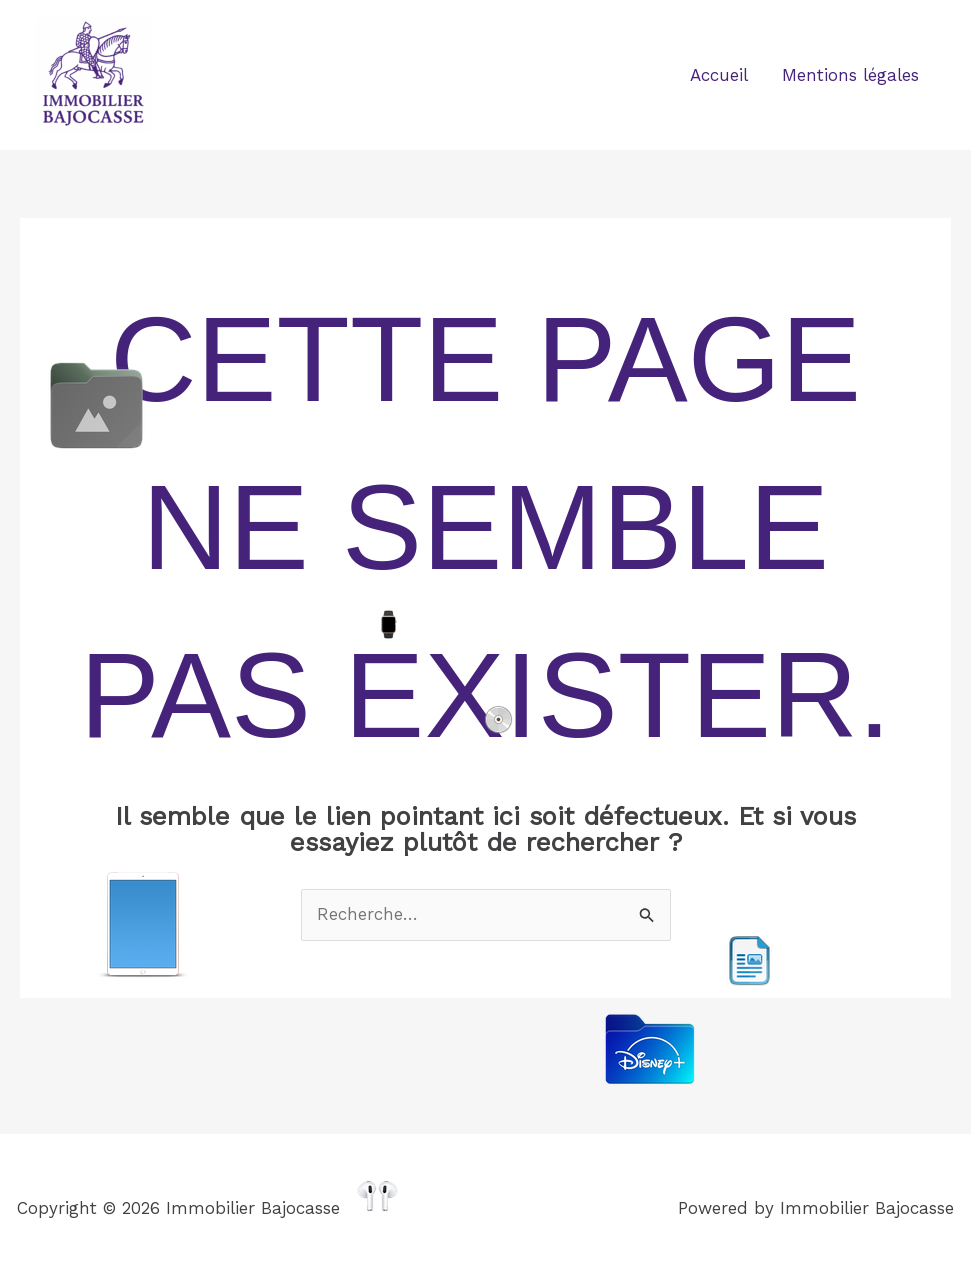 Image resolution: width=971 pixels, height=1285 pixels. I want to click on iPad Pro device with cellular connectivity, so click(143, 925).